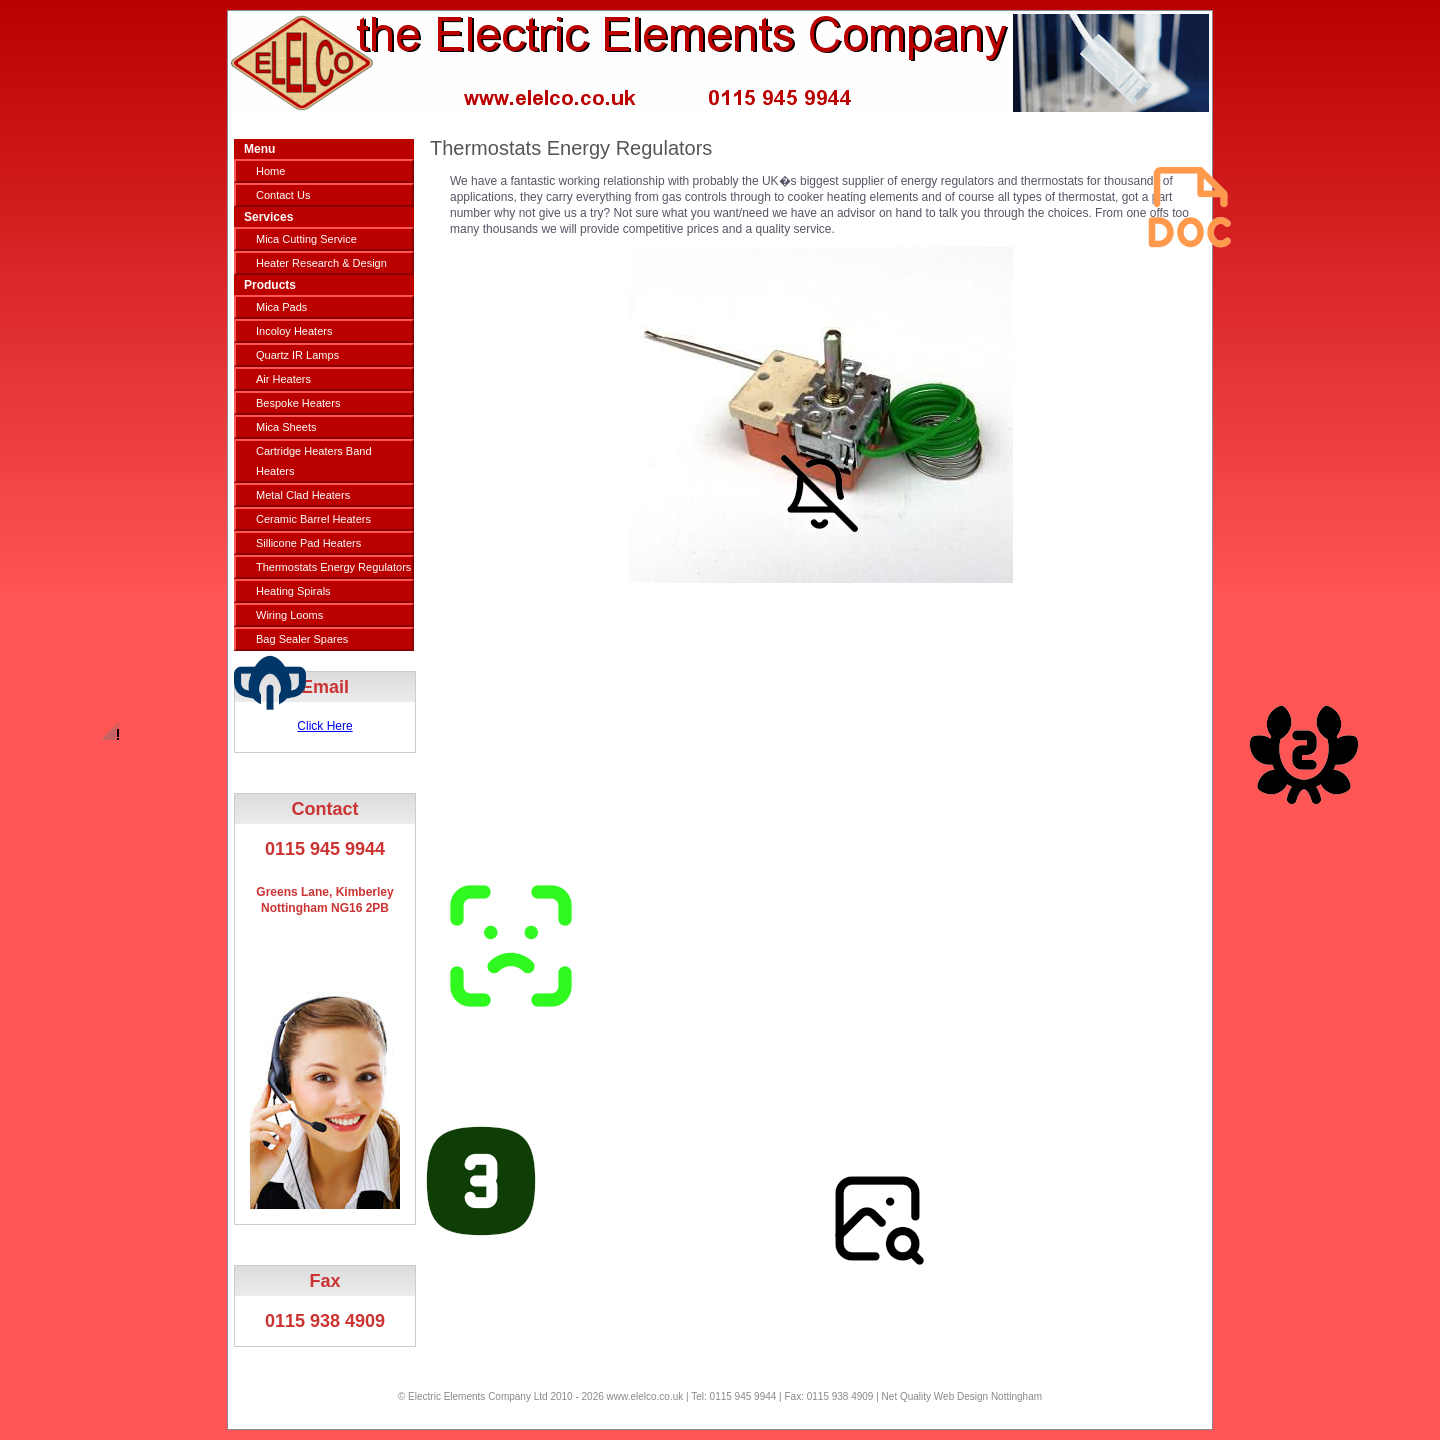 This screenshot has height=1440, width=1440. I want to click on open a document file, so click(1190, 210).